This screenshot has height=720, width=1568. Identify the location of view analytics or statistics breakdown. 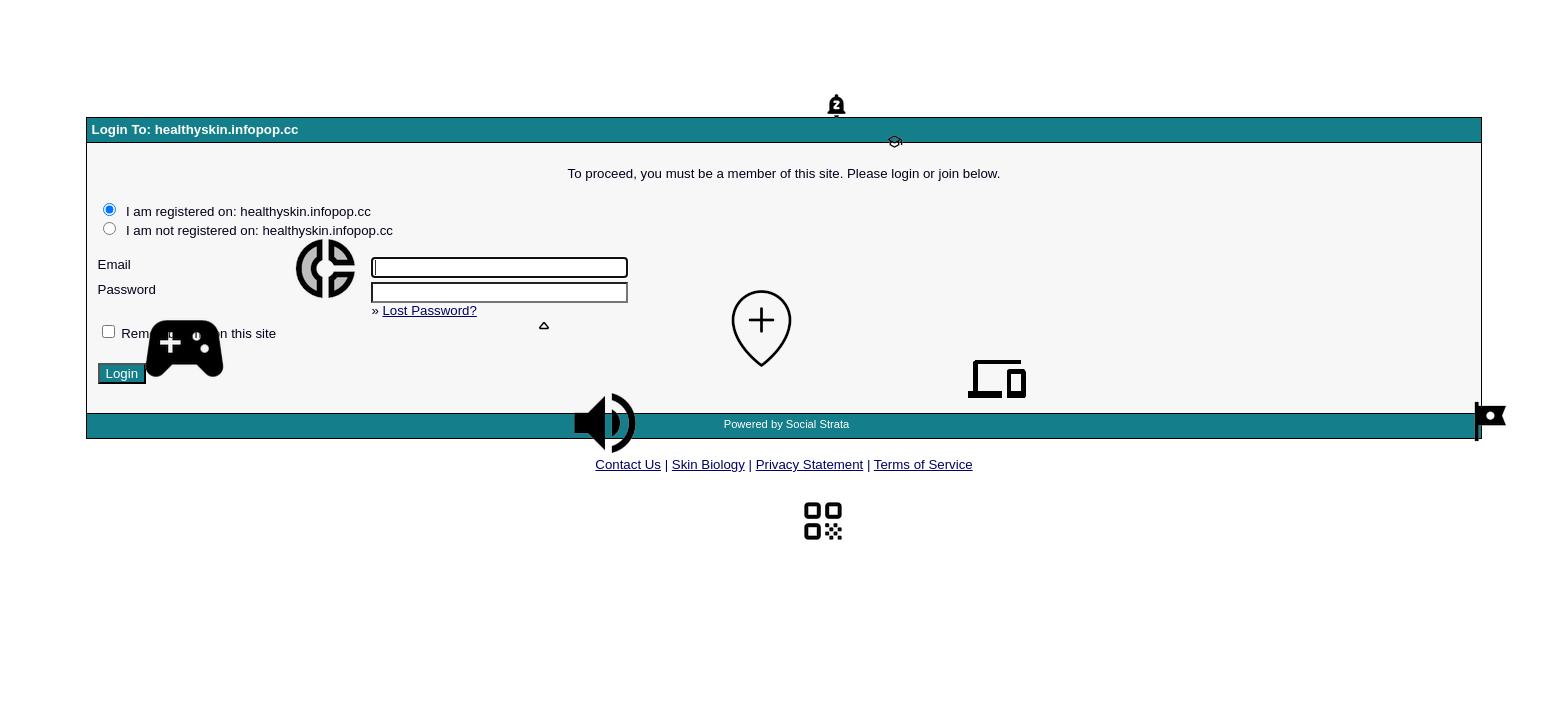
(325, 268).